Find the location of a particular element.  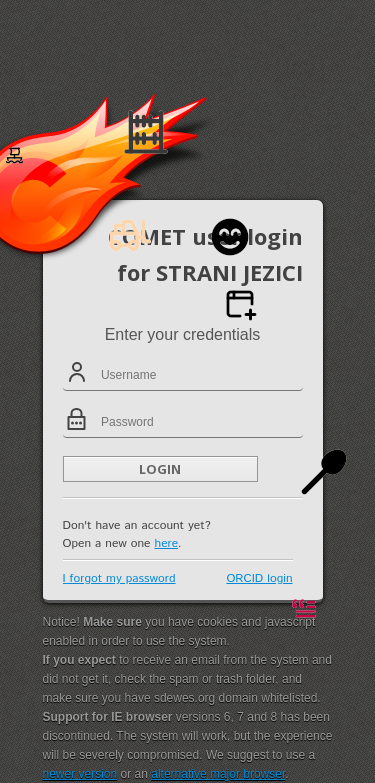

access food or dining settings is located at coordinates (324, 472).